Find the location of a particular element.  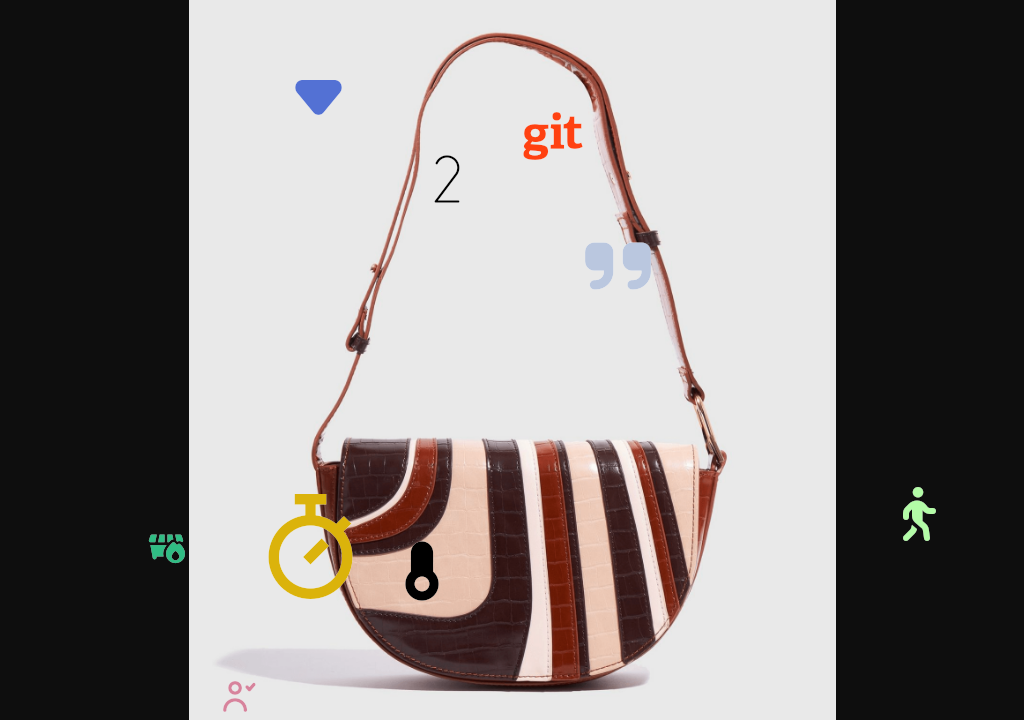

user verification complete is located at coordinates (238, 696).